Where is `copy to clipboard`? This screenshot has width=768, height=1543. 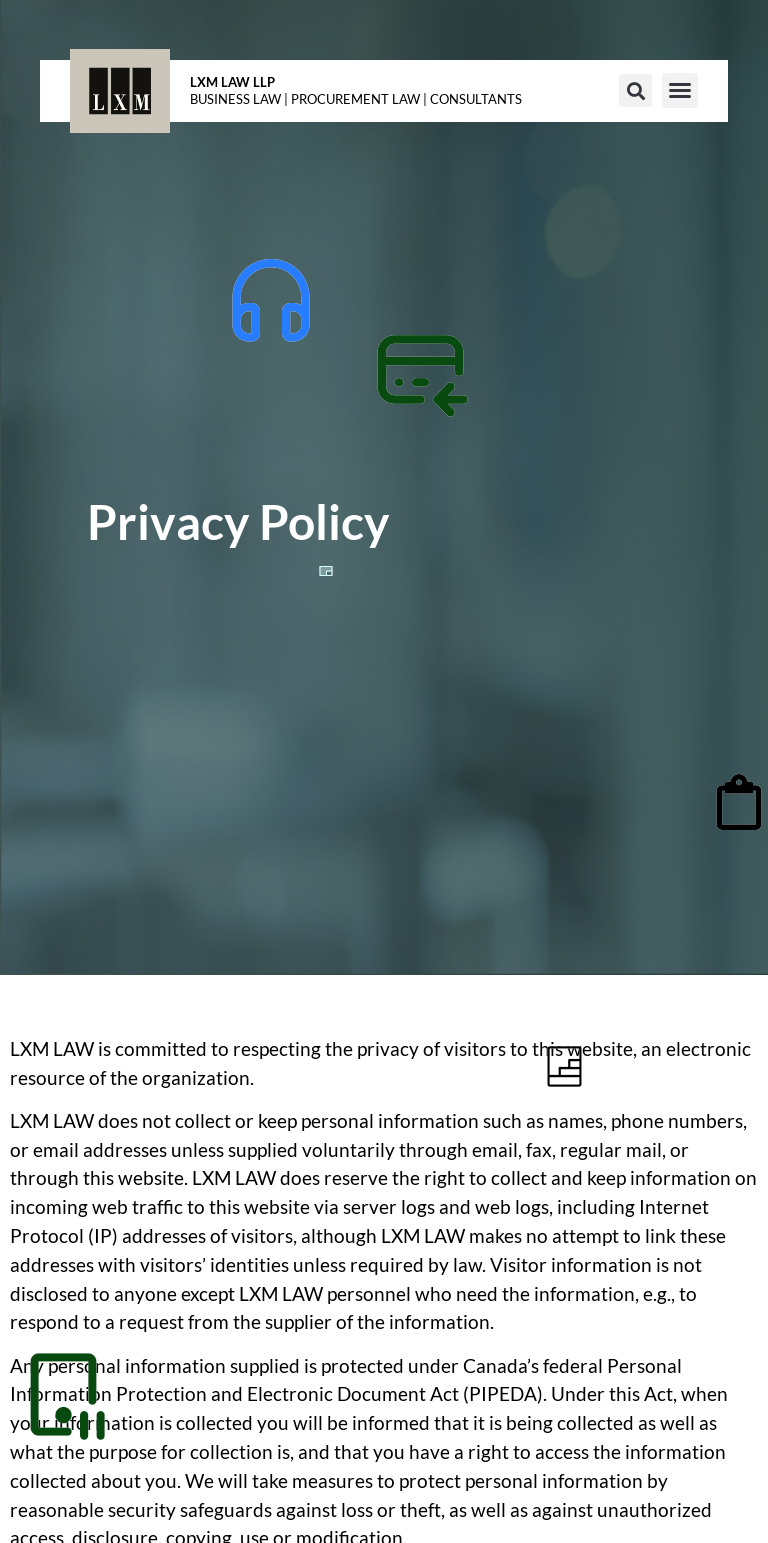 copy to clipboard is located at coordinates (739, 802).